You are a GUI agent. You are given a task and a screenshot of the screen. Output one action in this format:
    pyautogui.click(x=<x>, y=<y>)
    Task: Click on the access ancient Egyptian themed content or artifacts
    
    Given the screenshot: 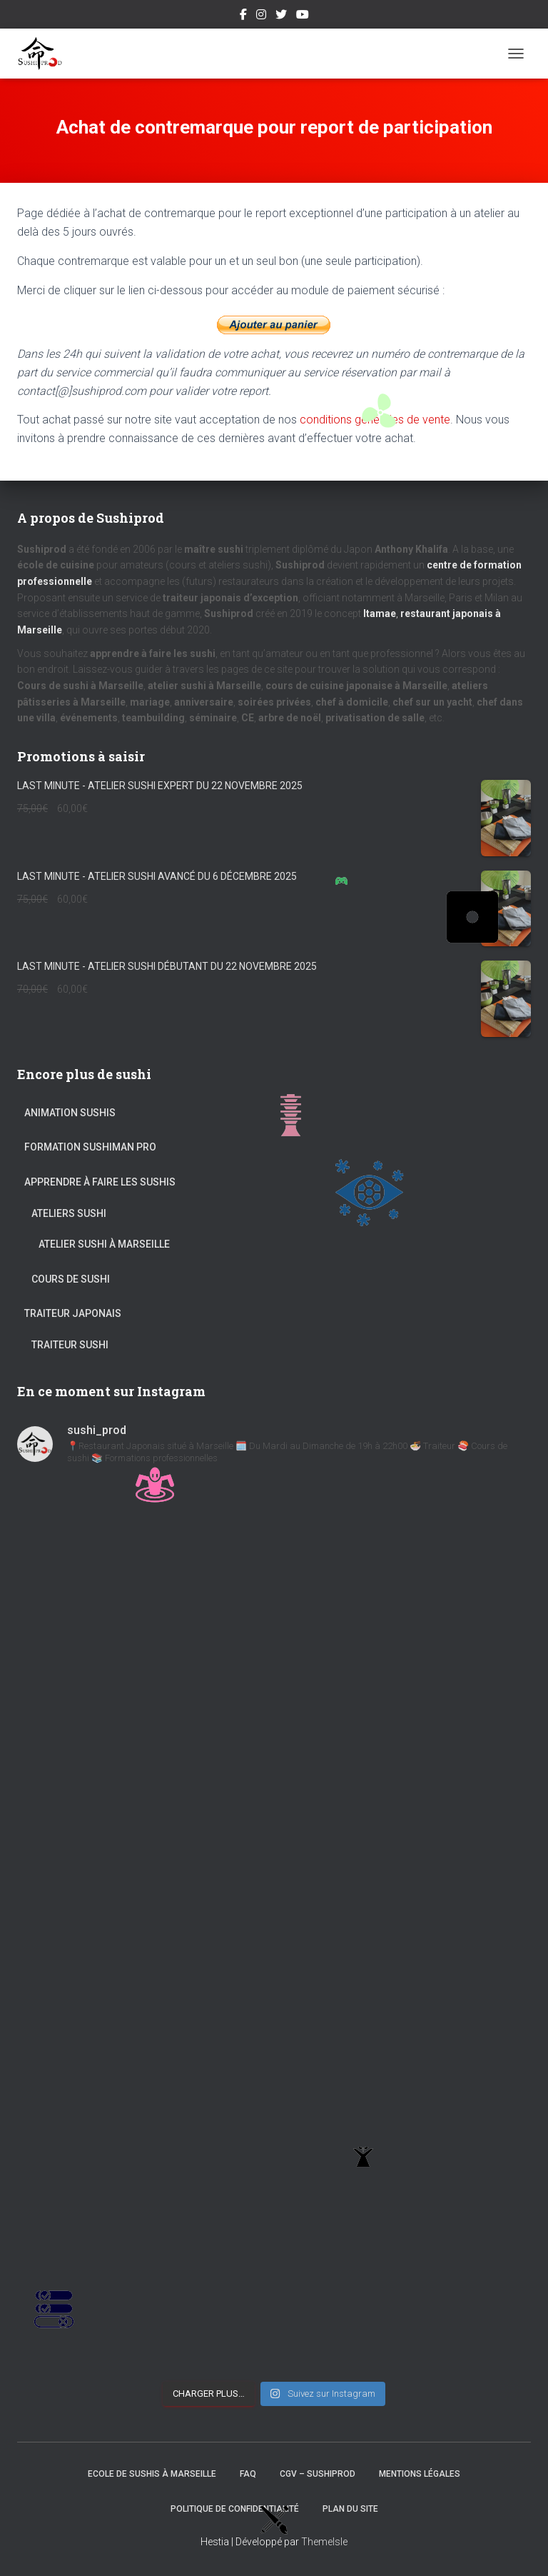 What is the action you would take?
    pyautogui.click(x=290, y=1115)
    